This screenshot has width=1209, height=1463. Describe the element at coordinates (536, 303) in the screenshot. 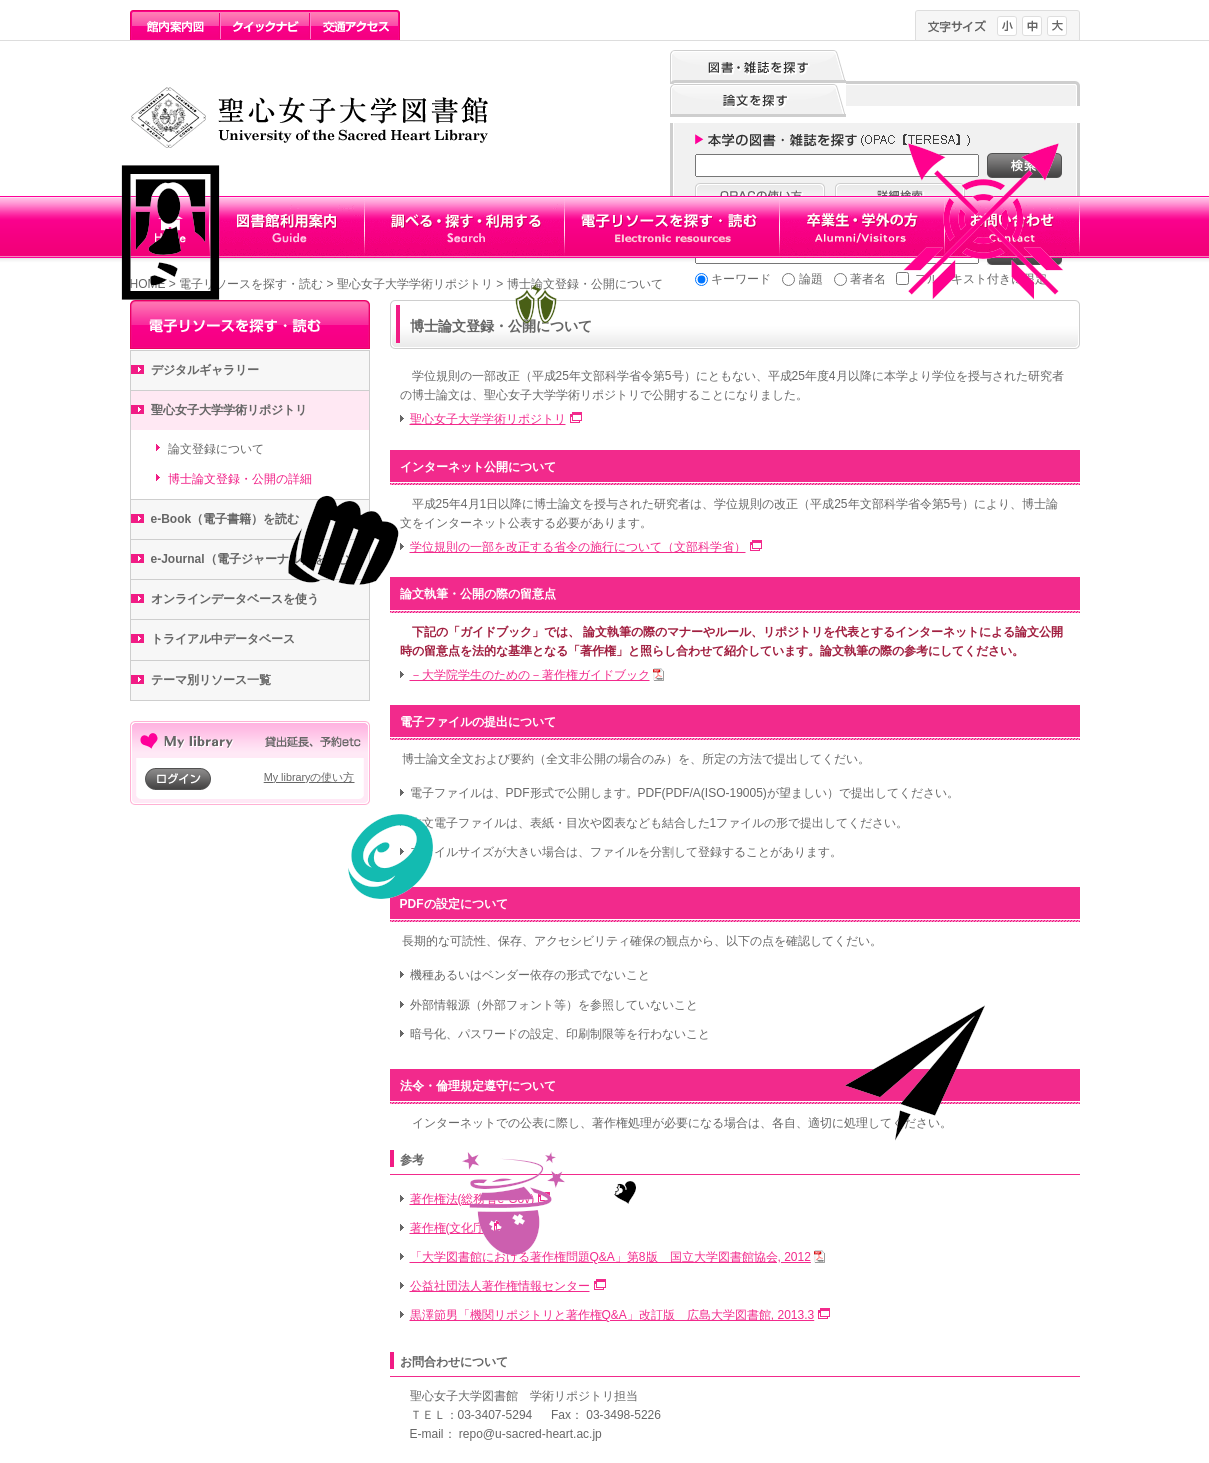

I see `indicates a conflict or clash between protected elements` at that location.